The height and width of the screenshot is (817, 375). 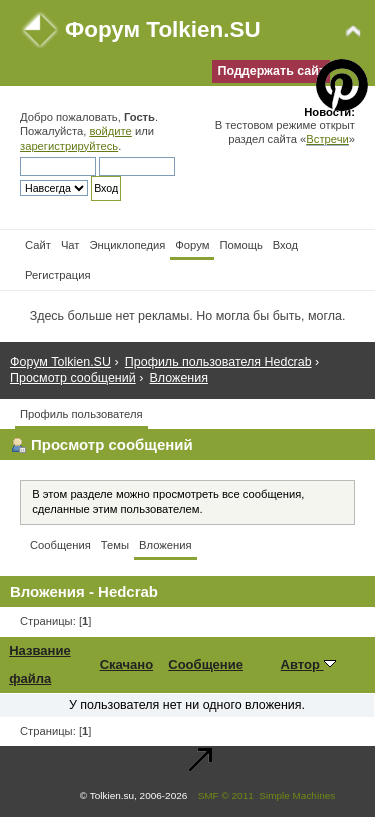 I want to click on open link in new tab or external window, so click(x=200, y=759).